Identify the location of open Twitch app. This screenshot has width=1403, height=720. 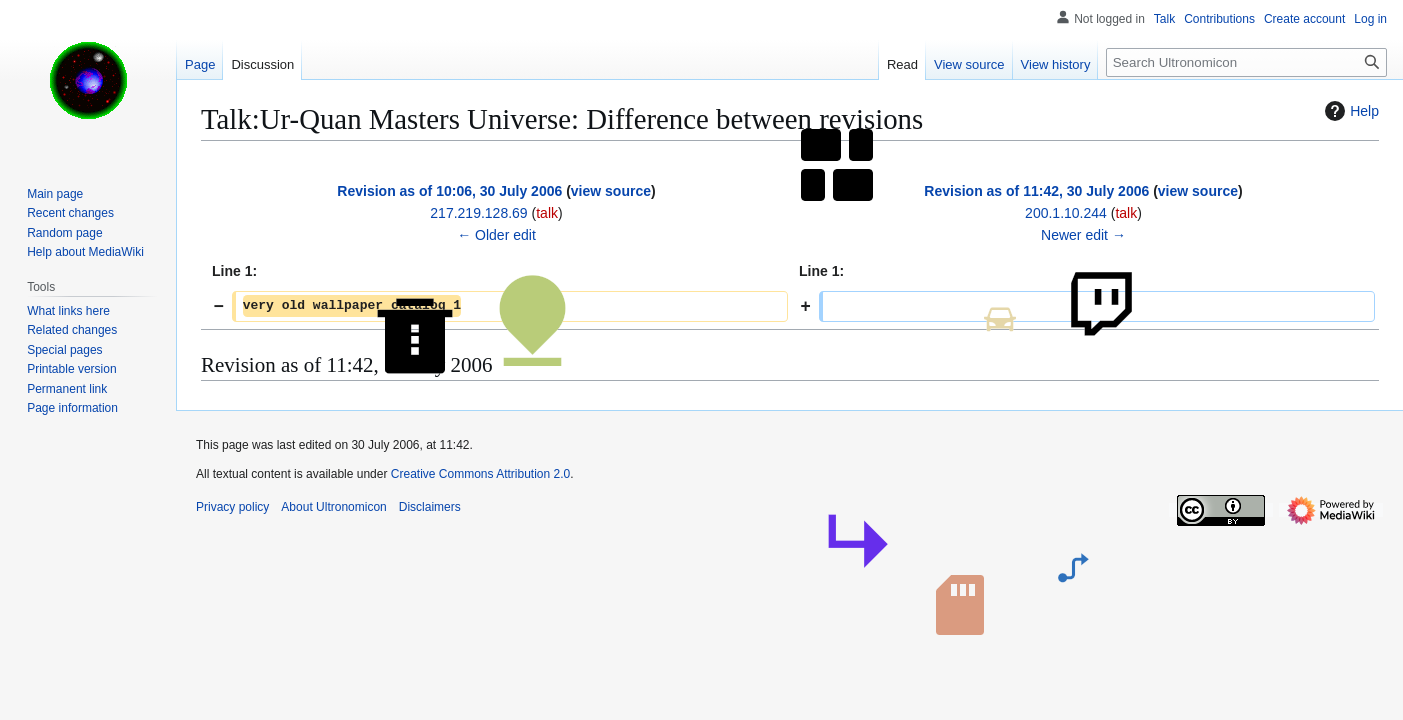
(1101, 302).